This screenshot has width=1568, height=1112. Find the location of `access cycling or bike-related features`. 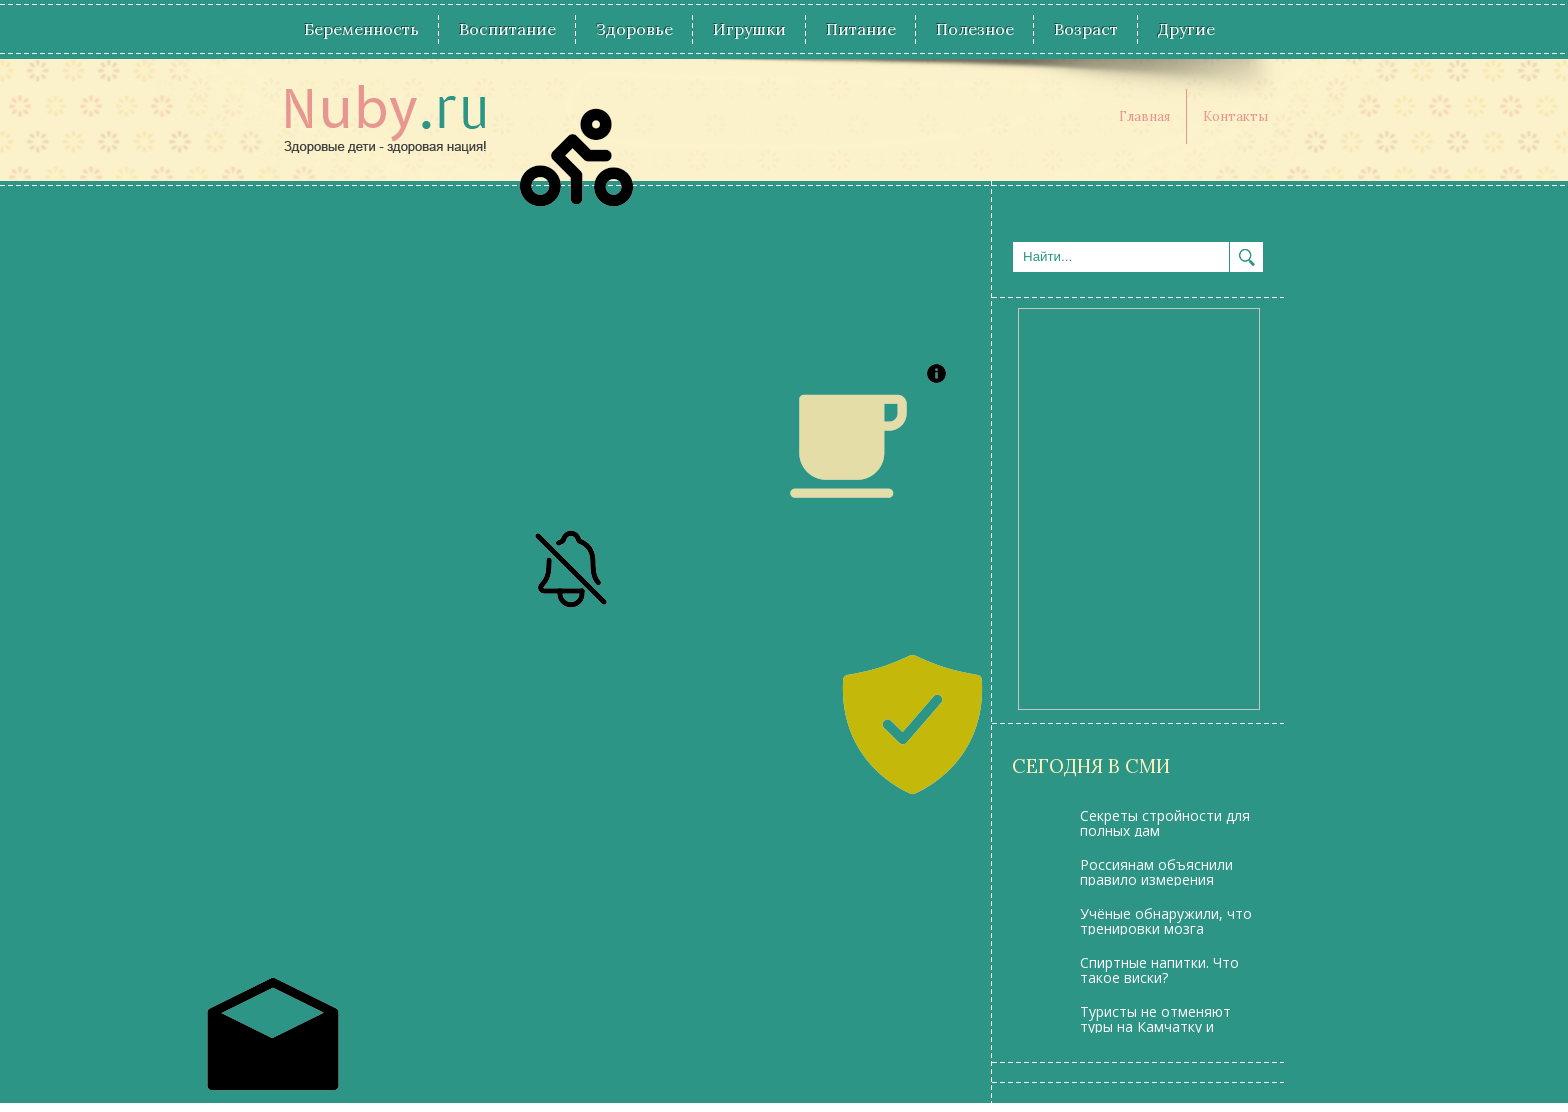

access cycling or bike-related features is located at coordinates (576, 161).